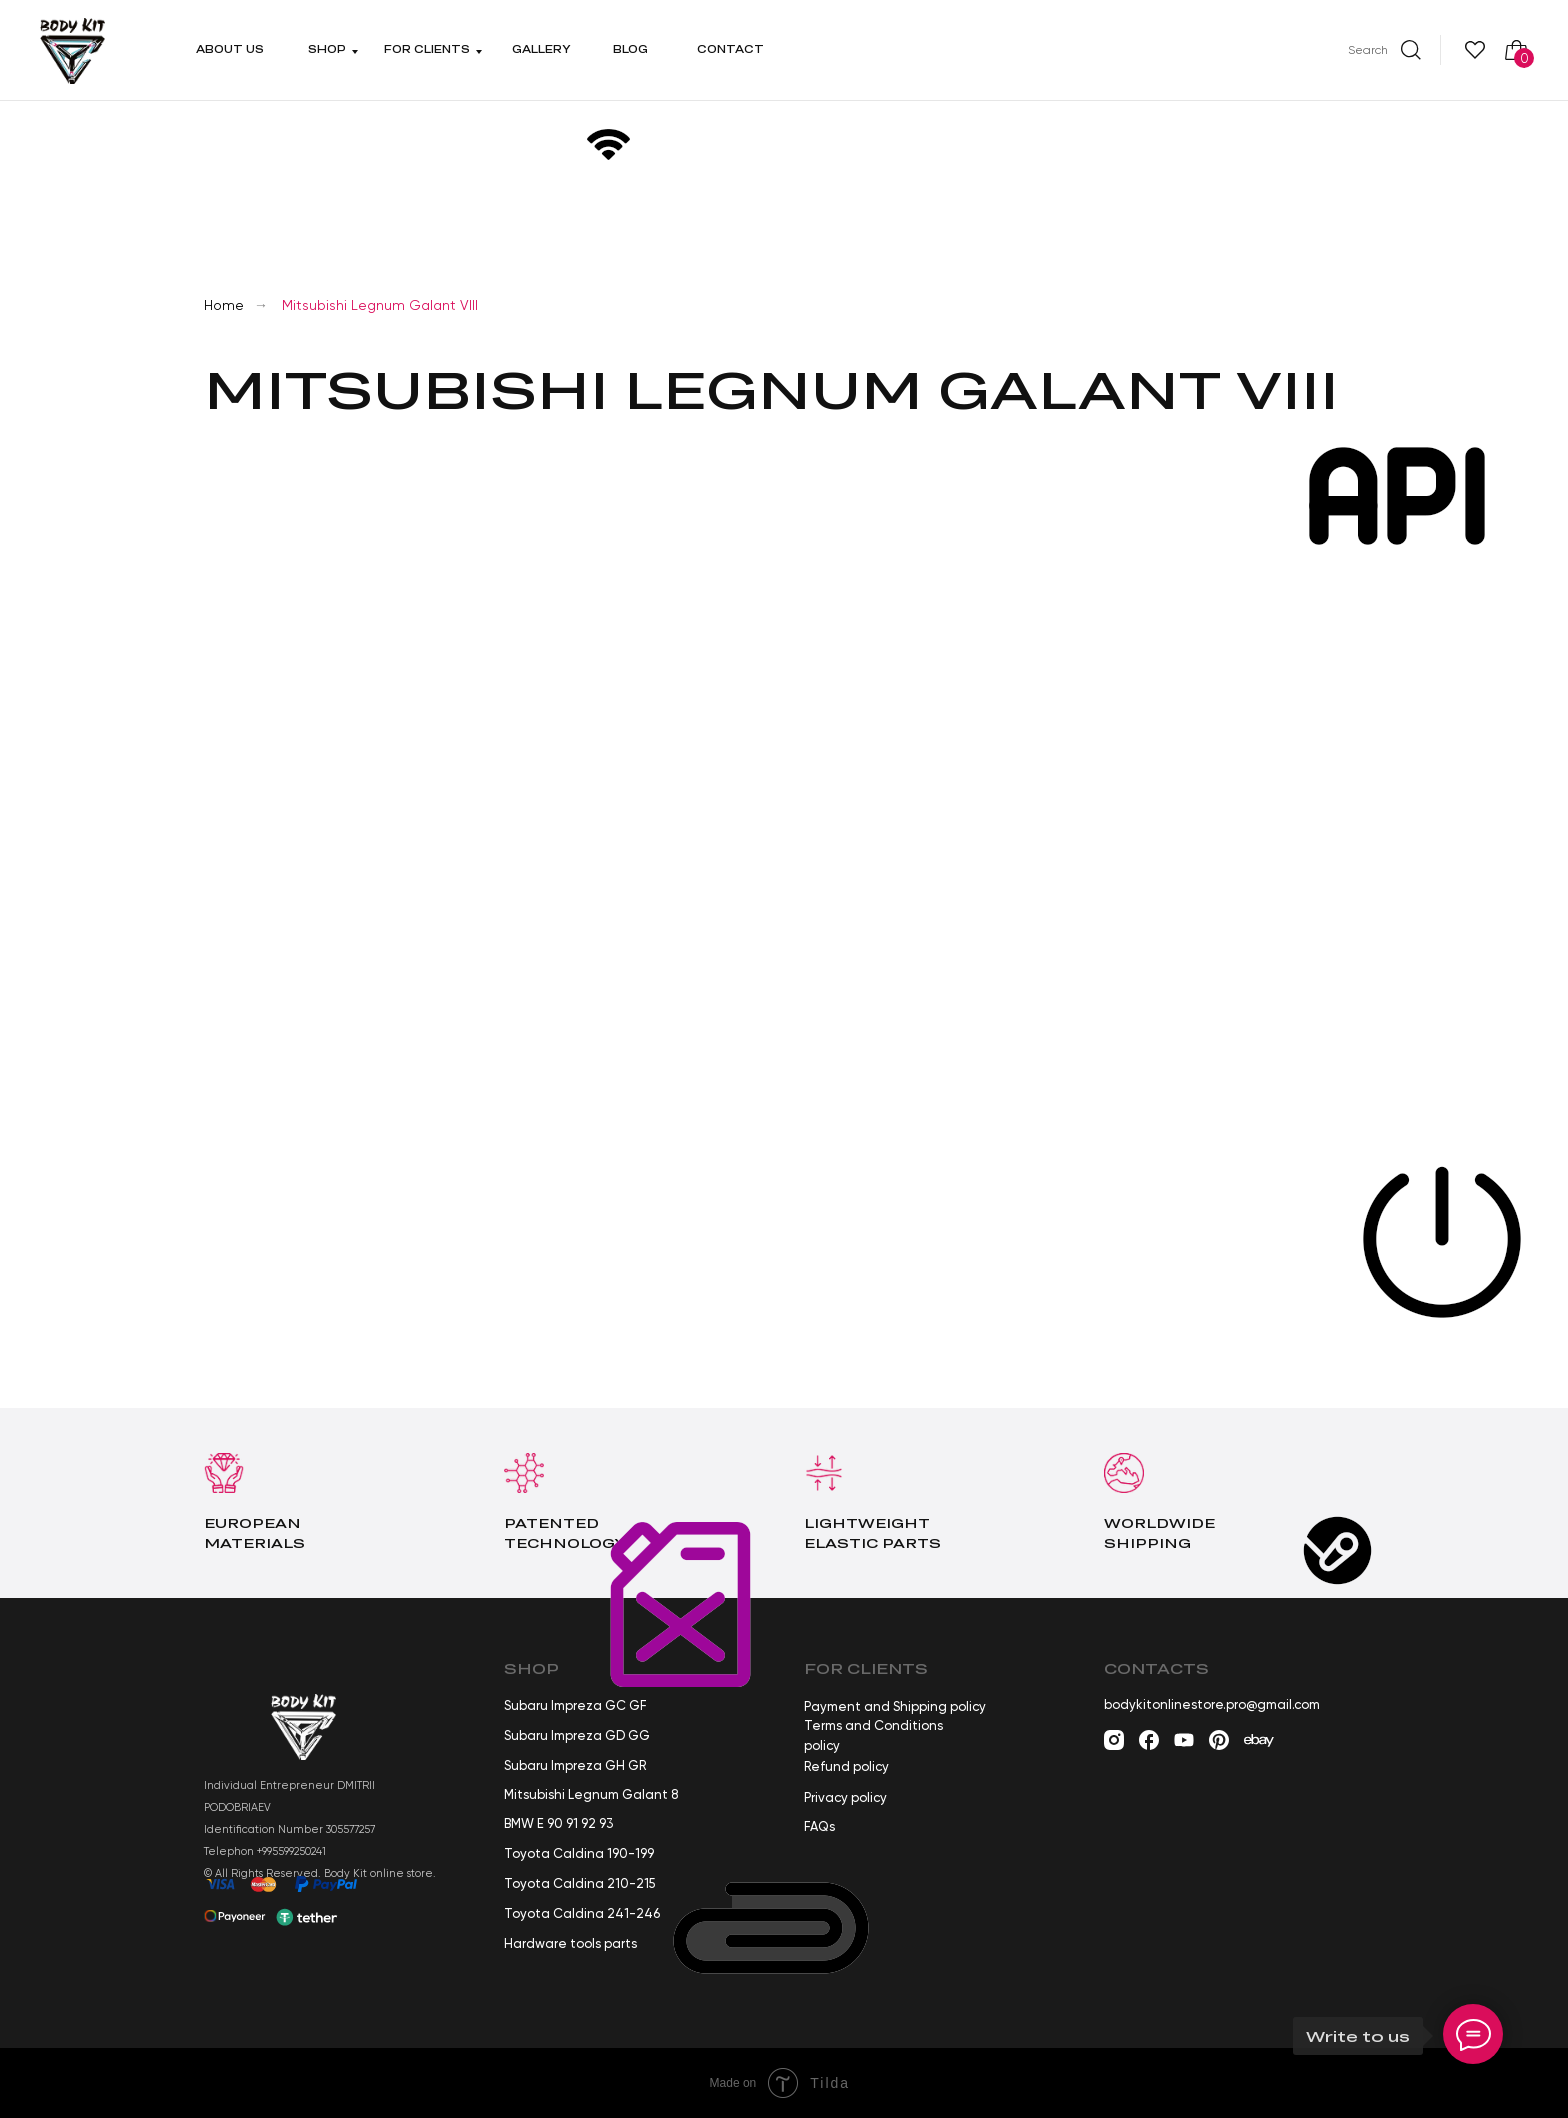  Describe the element at coordinates (608, 144) in the screenshot. I see `indicates active wifi connection` at that location.